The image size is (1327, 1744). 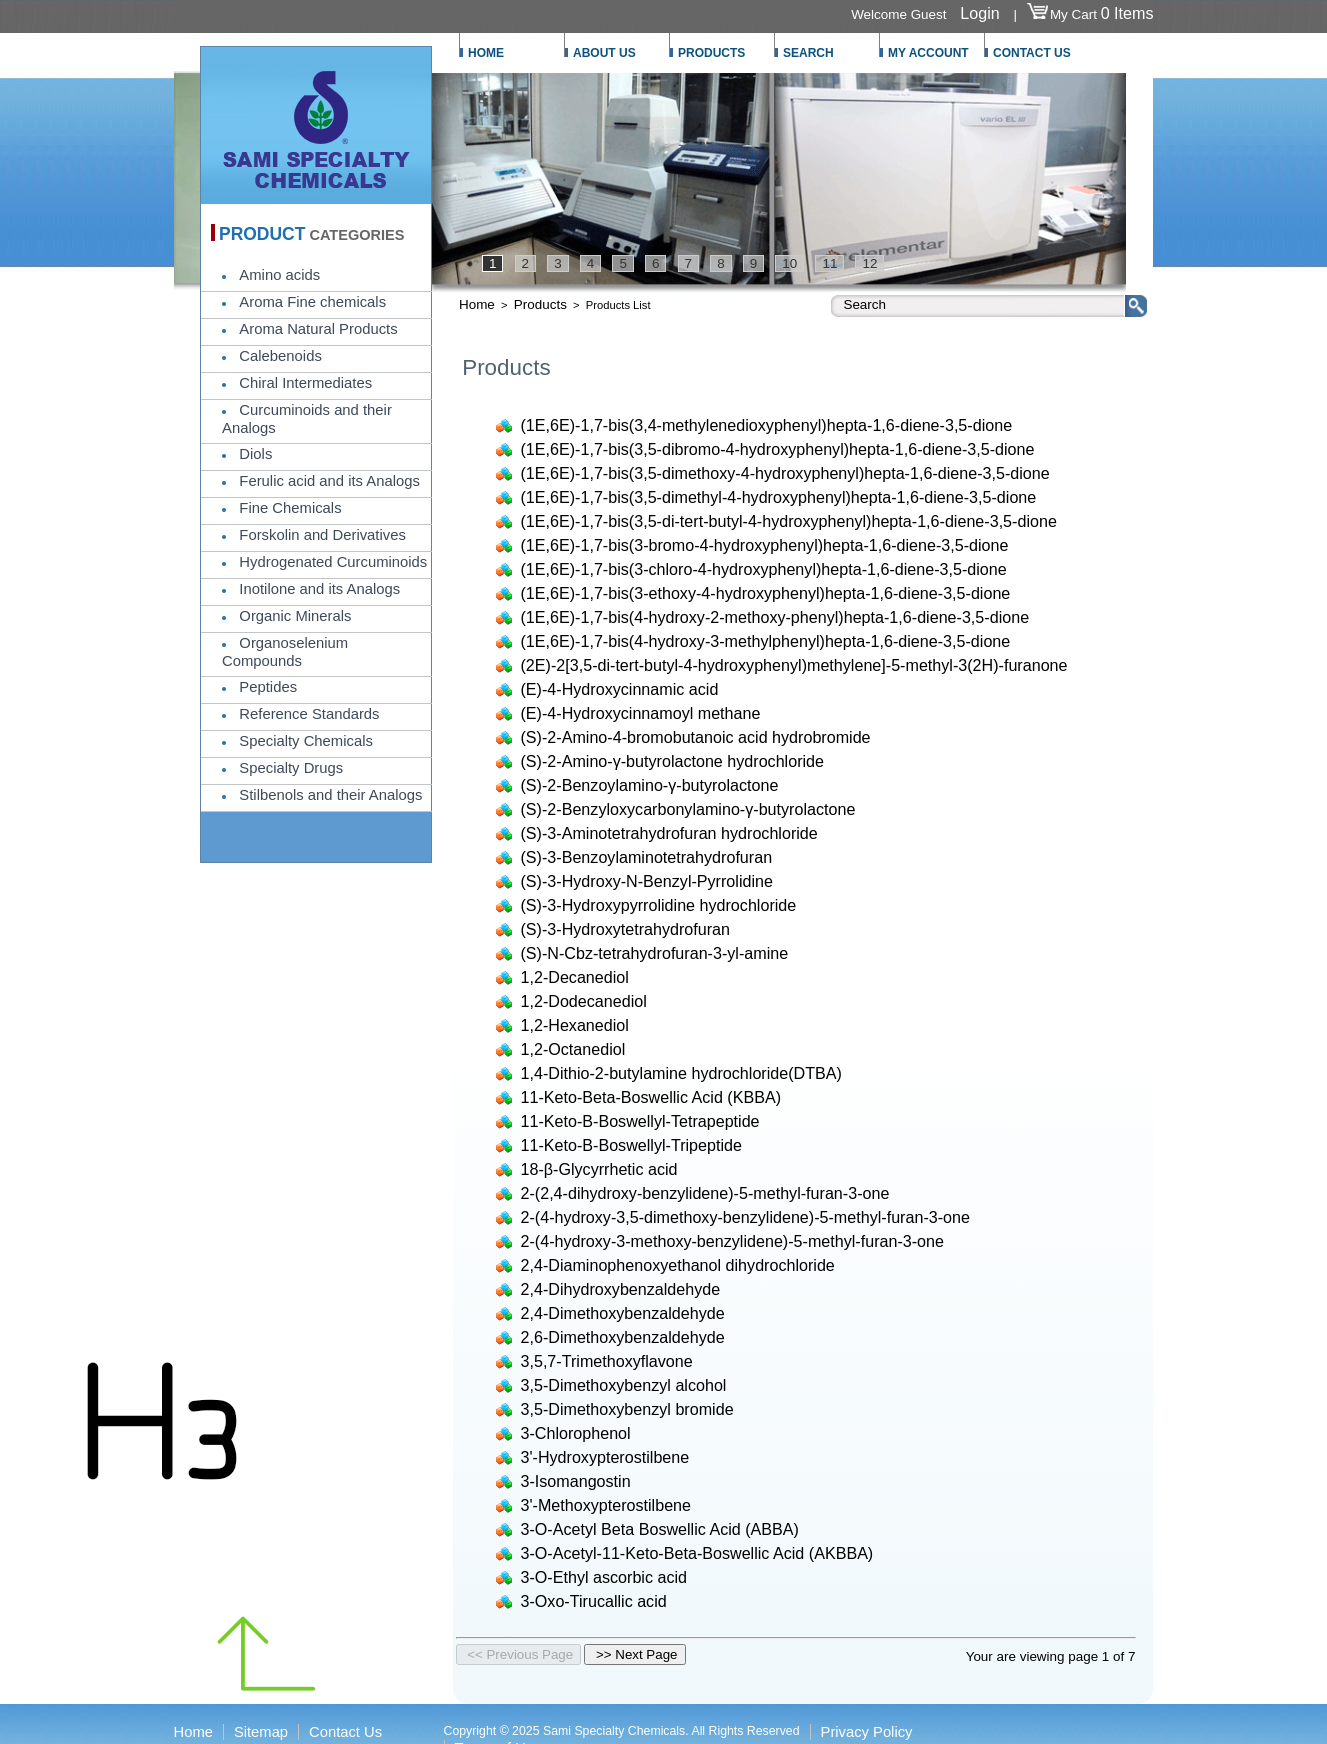 I want to click on go back and return to top, so click(x=262, y=1657).